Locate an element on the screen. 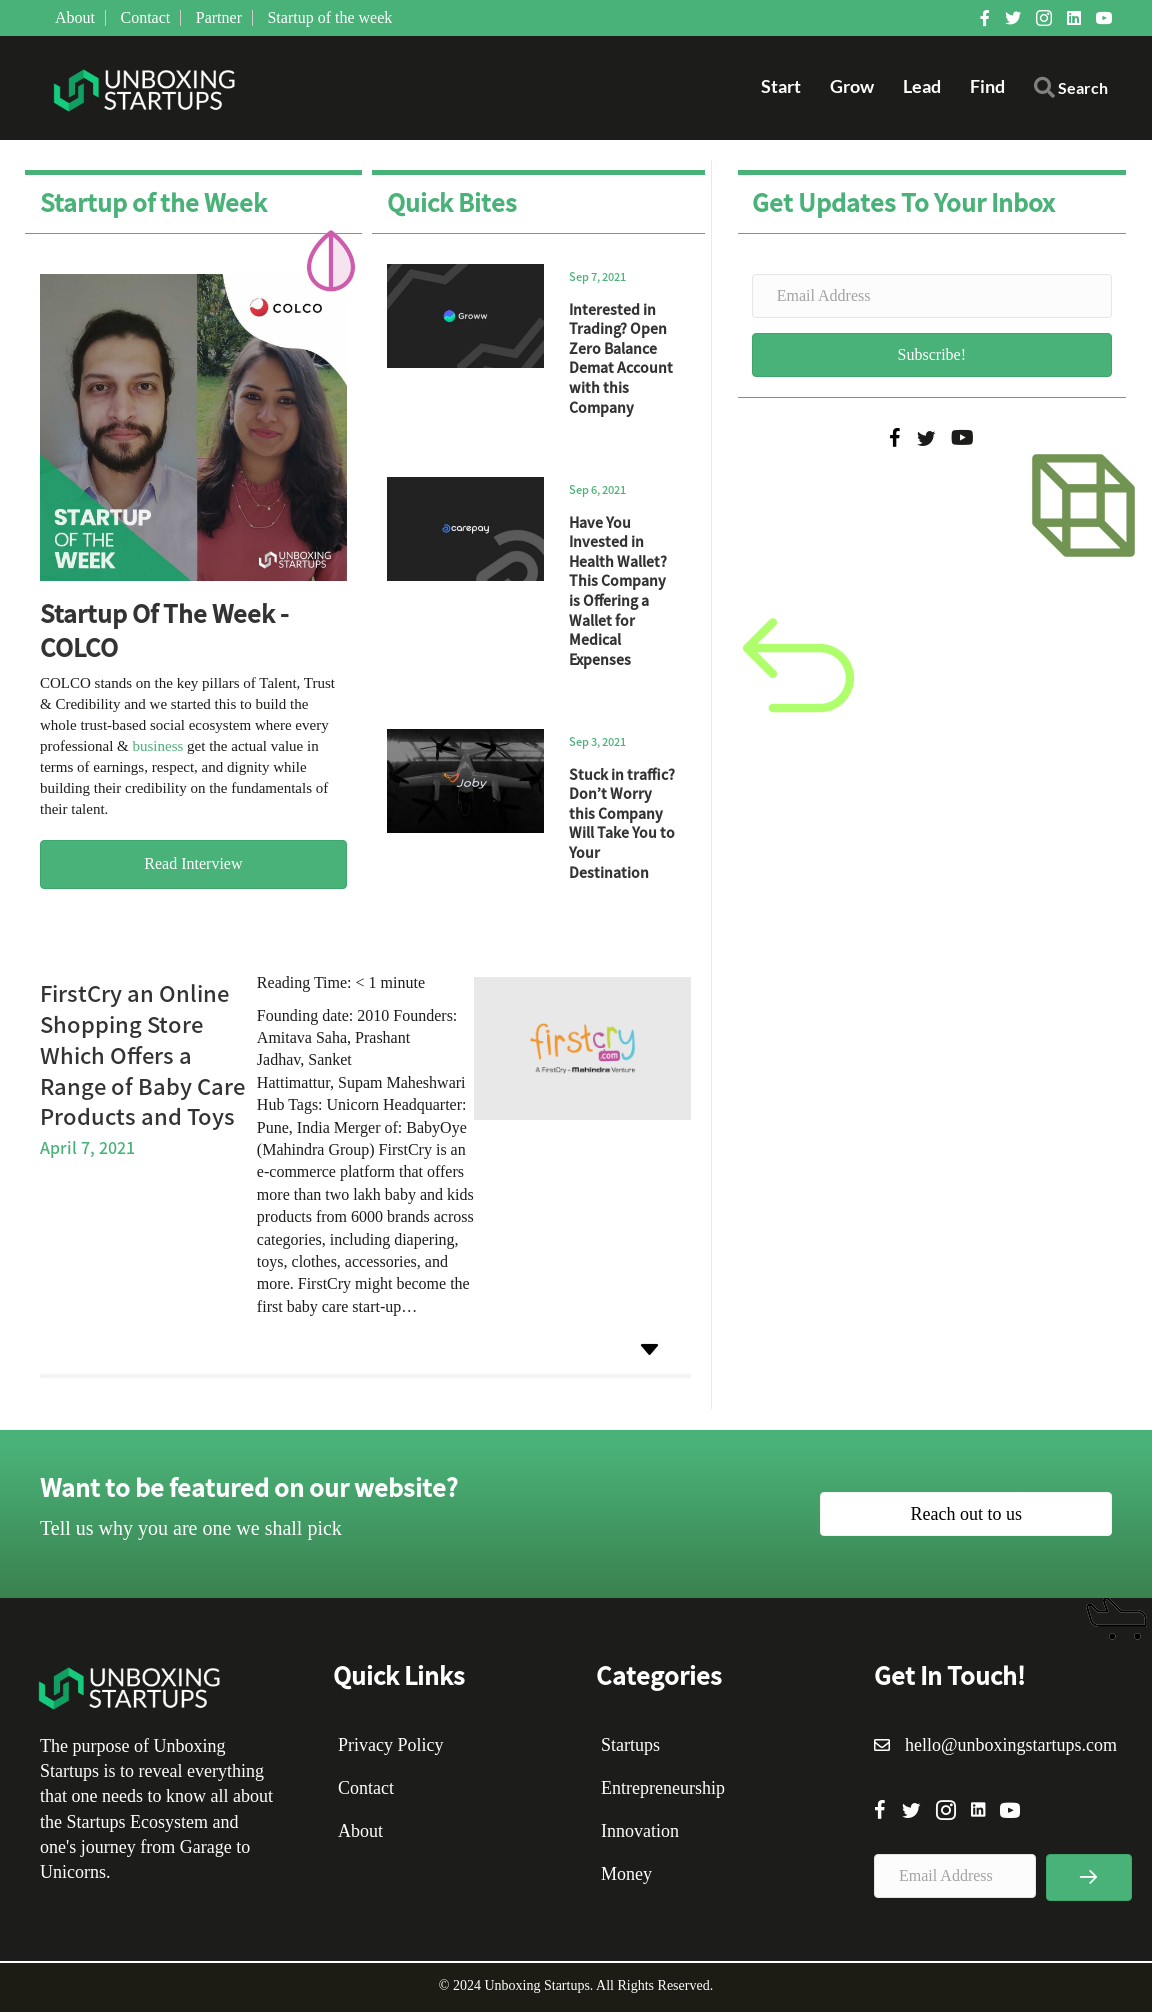  undo last action is located at coordinates (798, 669).